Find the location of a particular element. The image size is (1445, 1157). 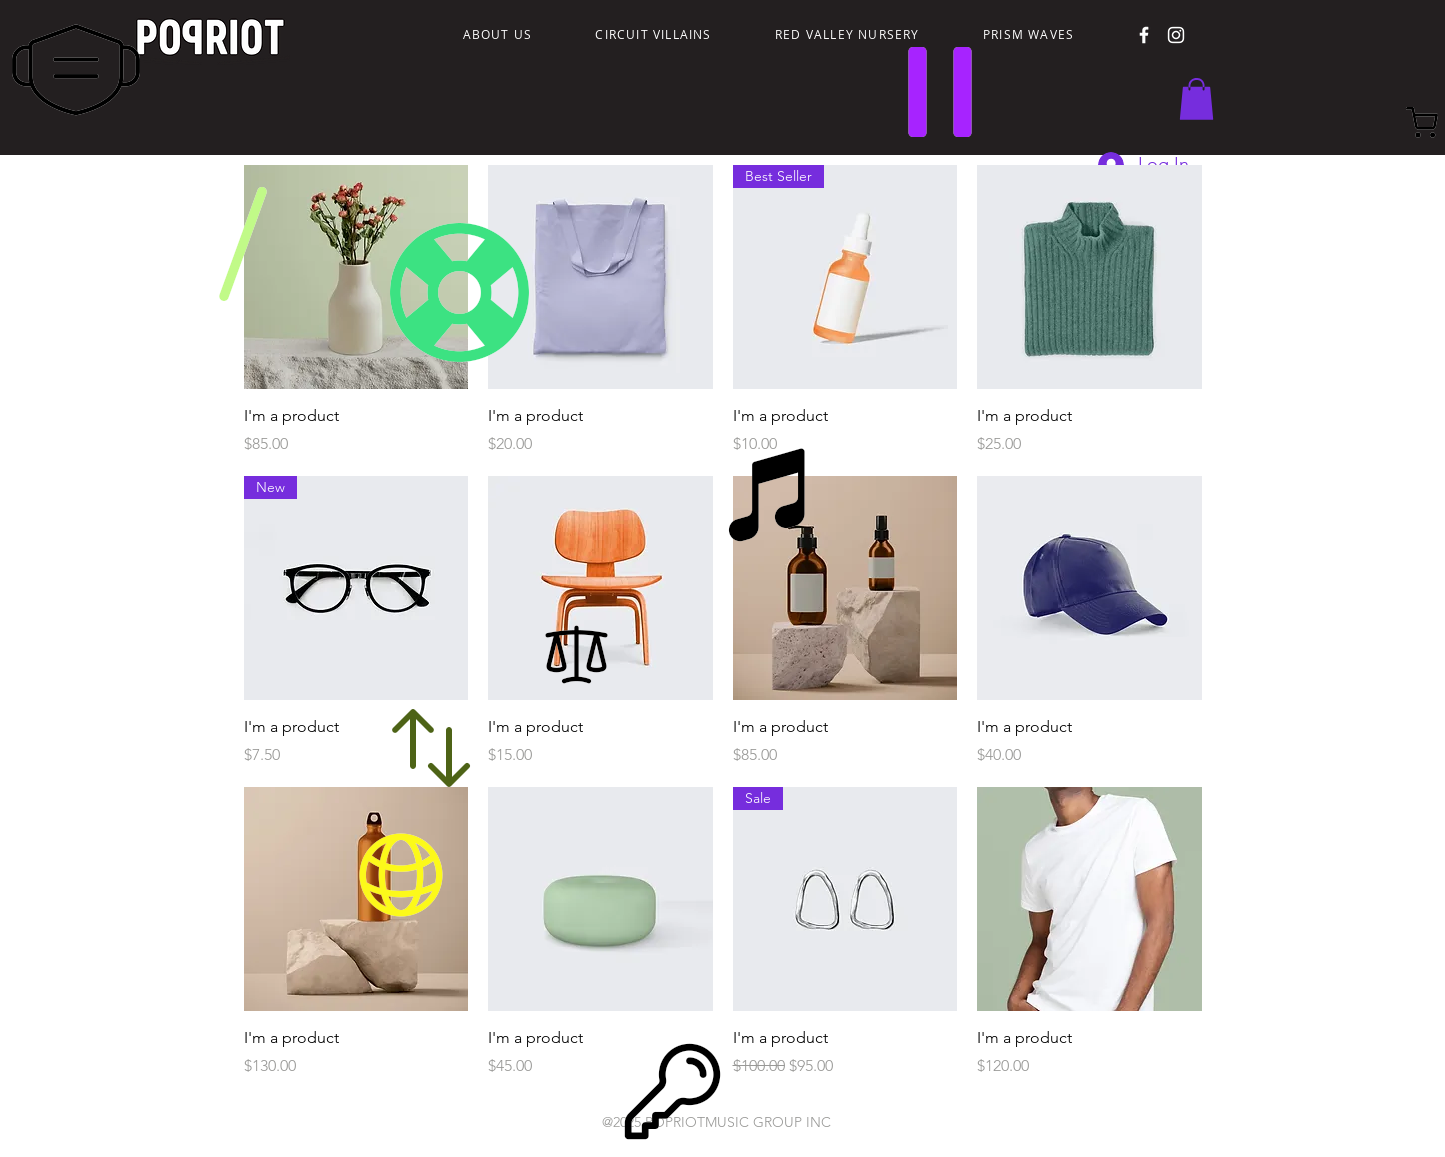

indicates a disabled or unavailable feature is located at coordinates (243, 244).